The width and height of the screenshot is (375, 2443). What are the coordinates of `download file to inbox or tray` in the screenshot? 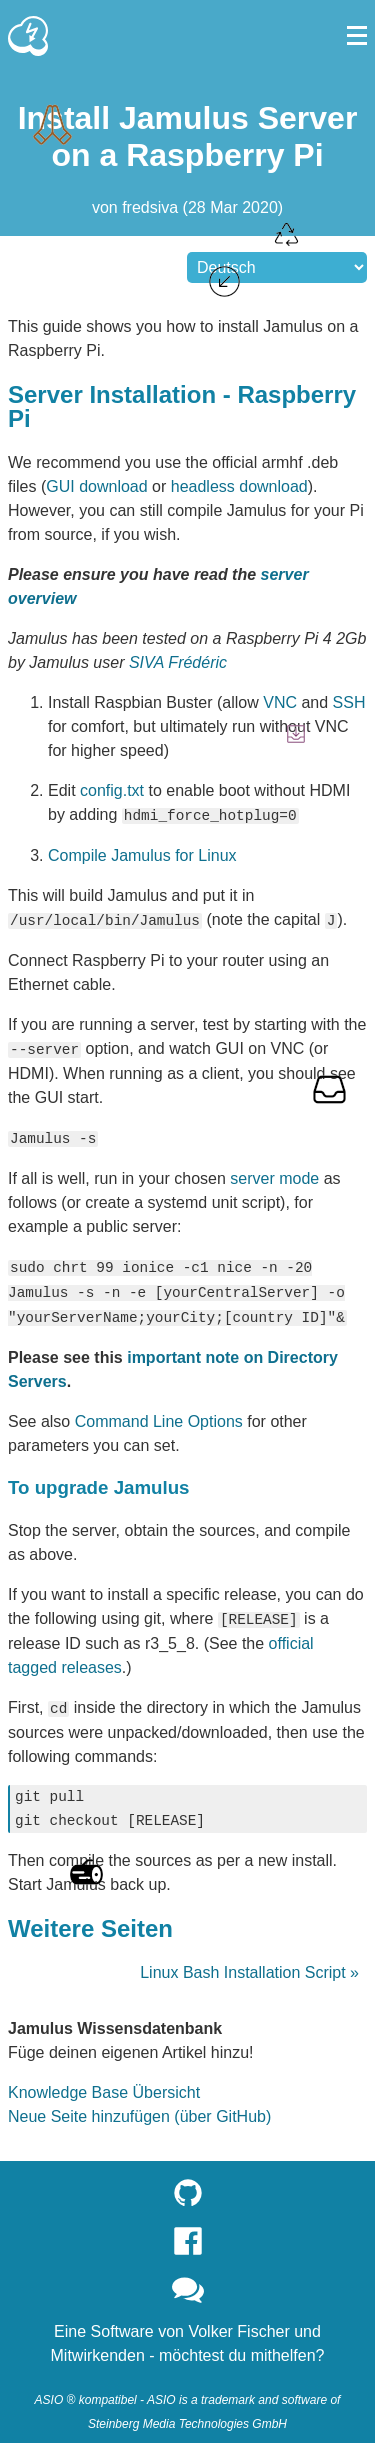 It's located at (296, 734).